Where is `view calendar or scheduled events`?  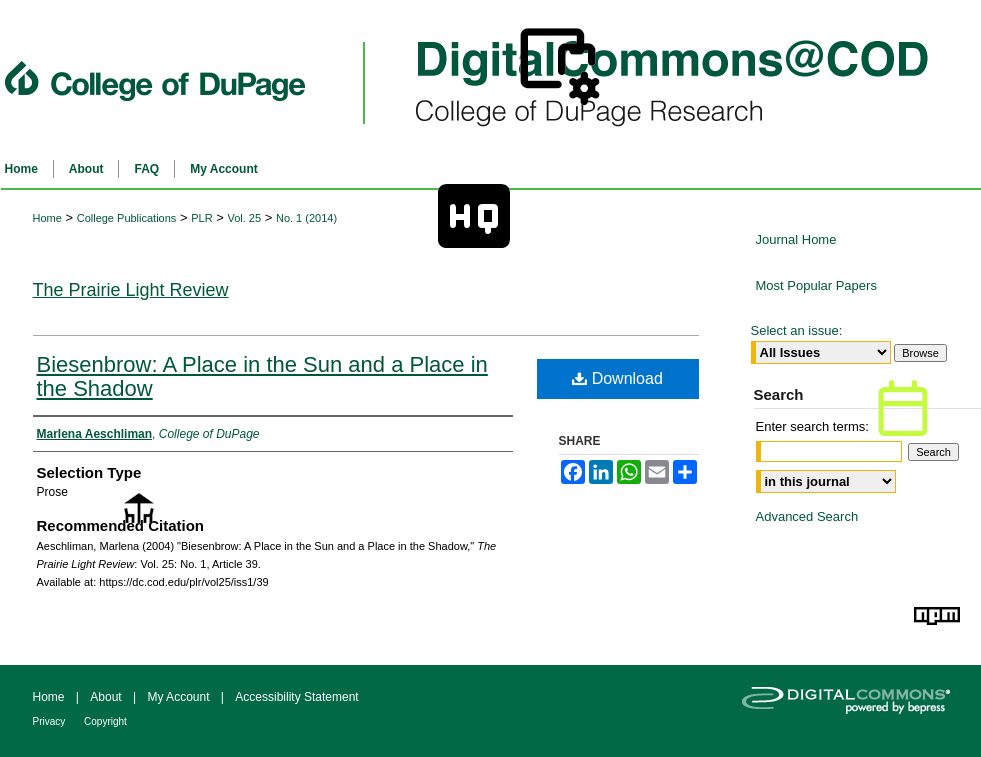 view calendar or scheduled events is located at coordinates (903, 408).